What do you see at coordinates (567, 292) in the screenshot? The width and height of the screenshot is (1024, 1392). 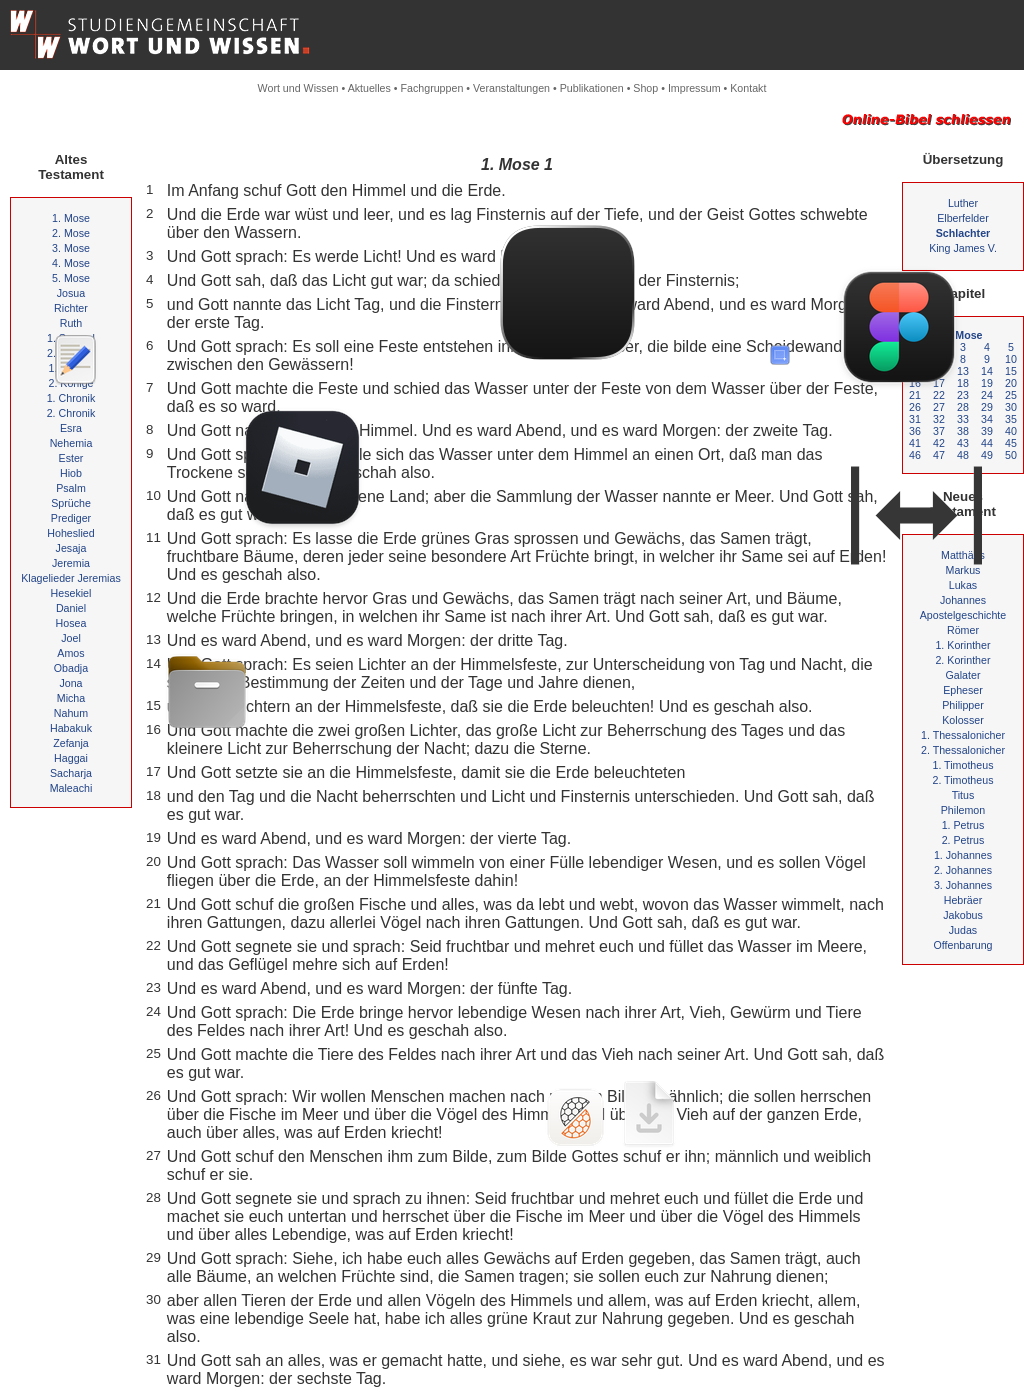 I see `blank app icon template for customization` at bounding box center [567, 292].